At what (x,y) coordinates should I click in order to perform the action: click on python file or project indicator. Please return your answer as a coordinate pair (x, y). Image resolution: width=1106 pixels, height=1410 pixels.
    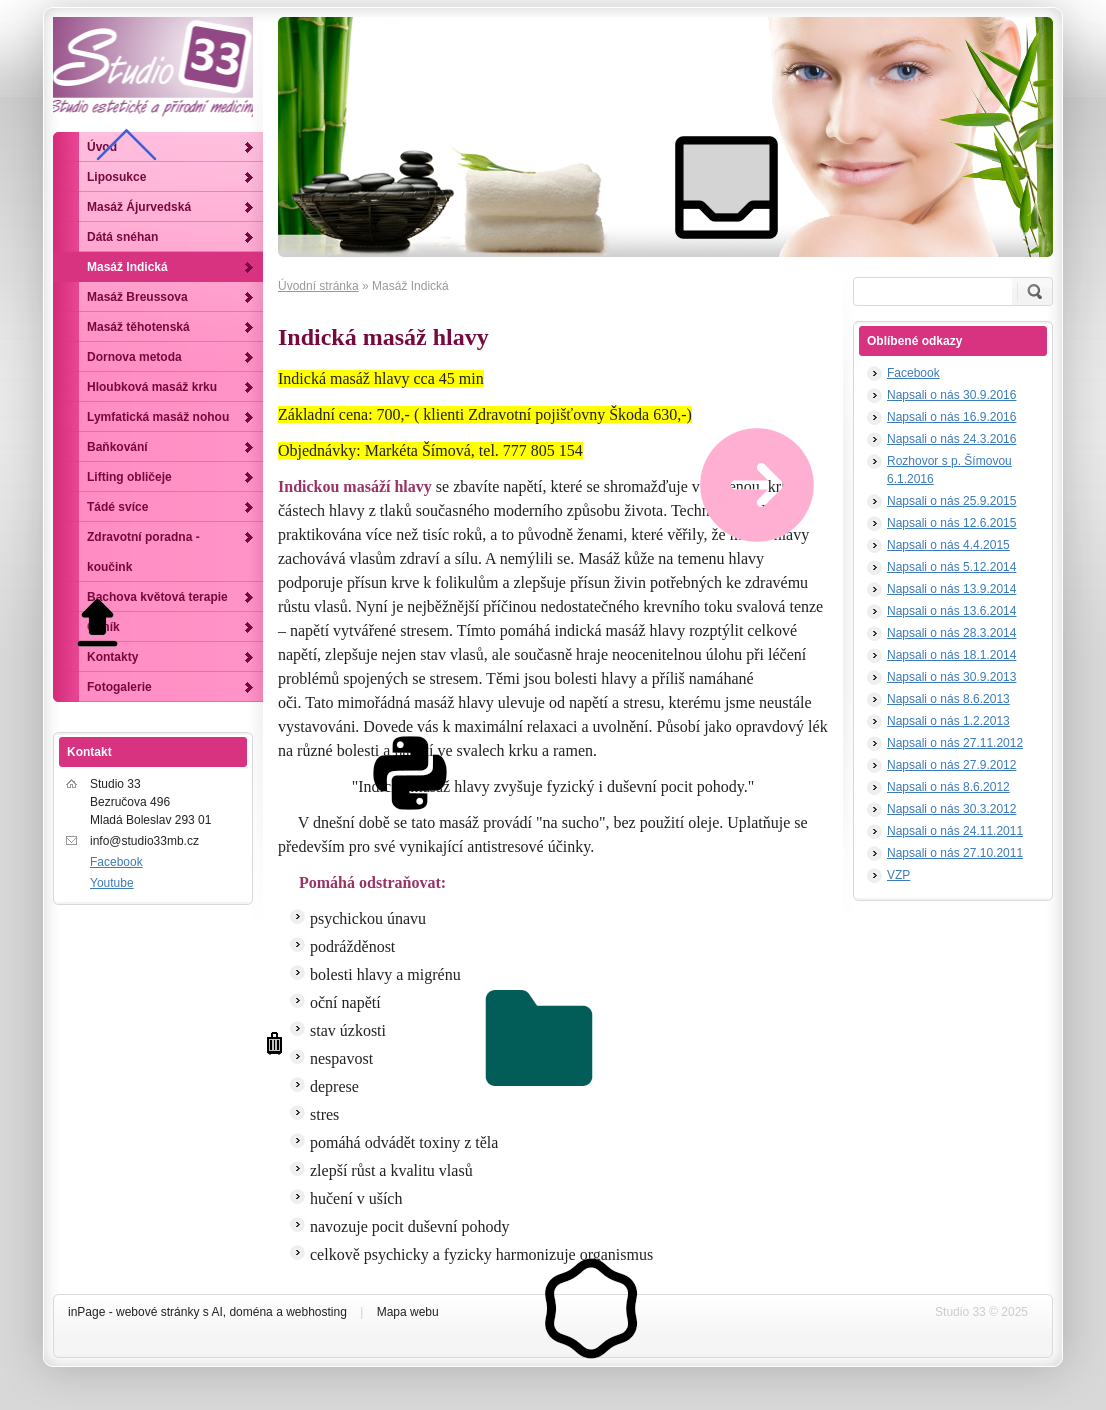
    Looking at the image, I should click on (410, 773).